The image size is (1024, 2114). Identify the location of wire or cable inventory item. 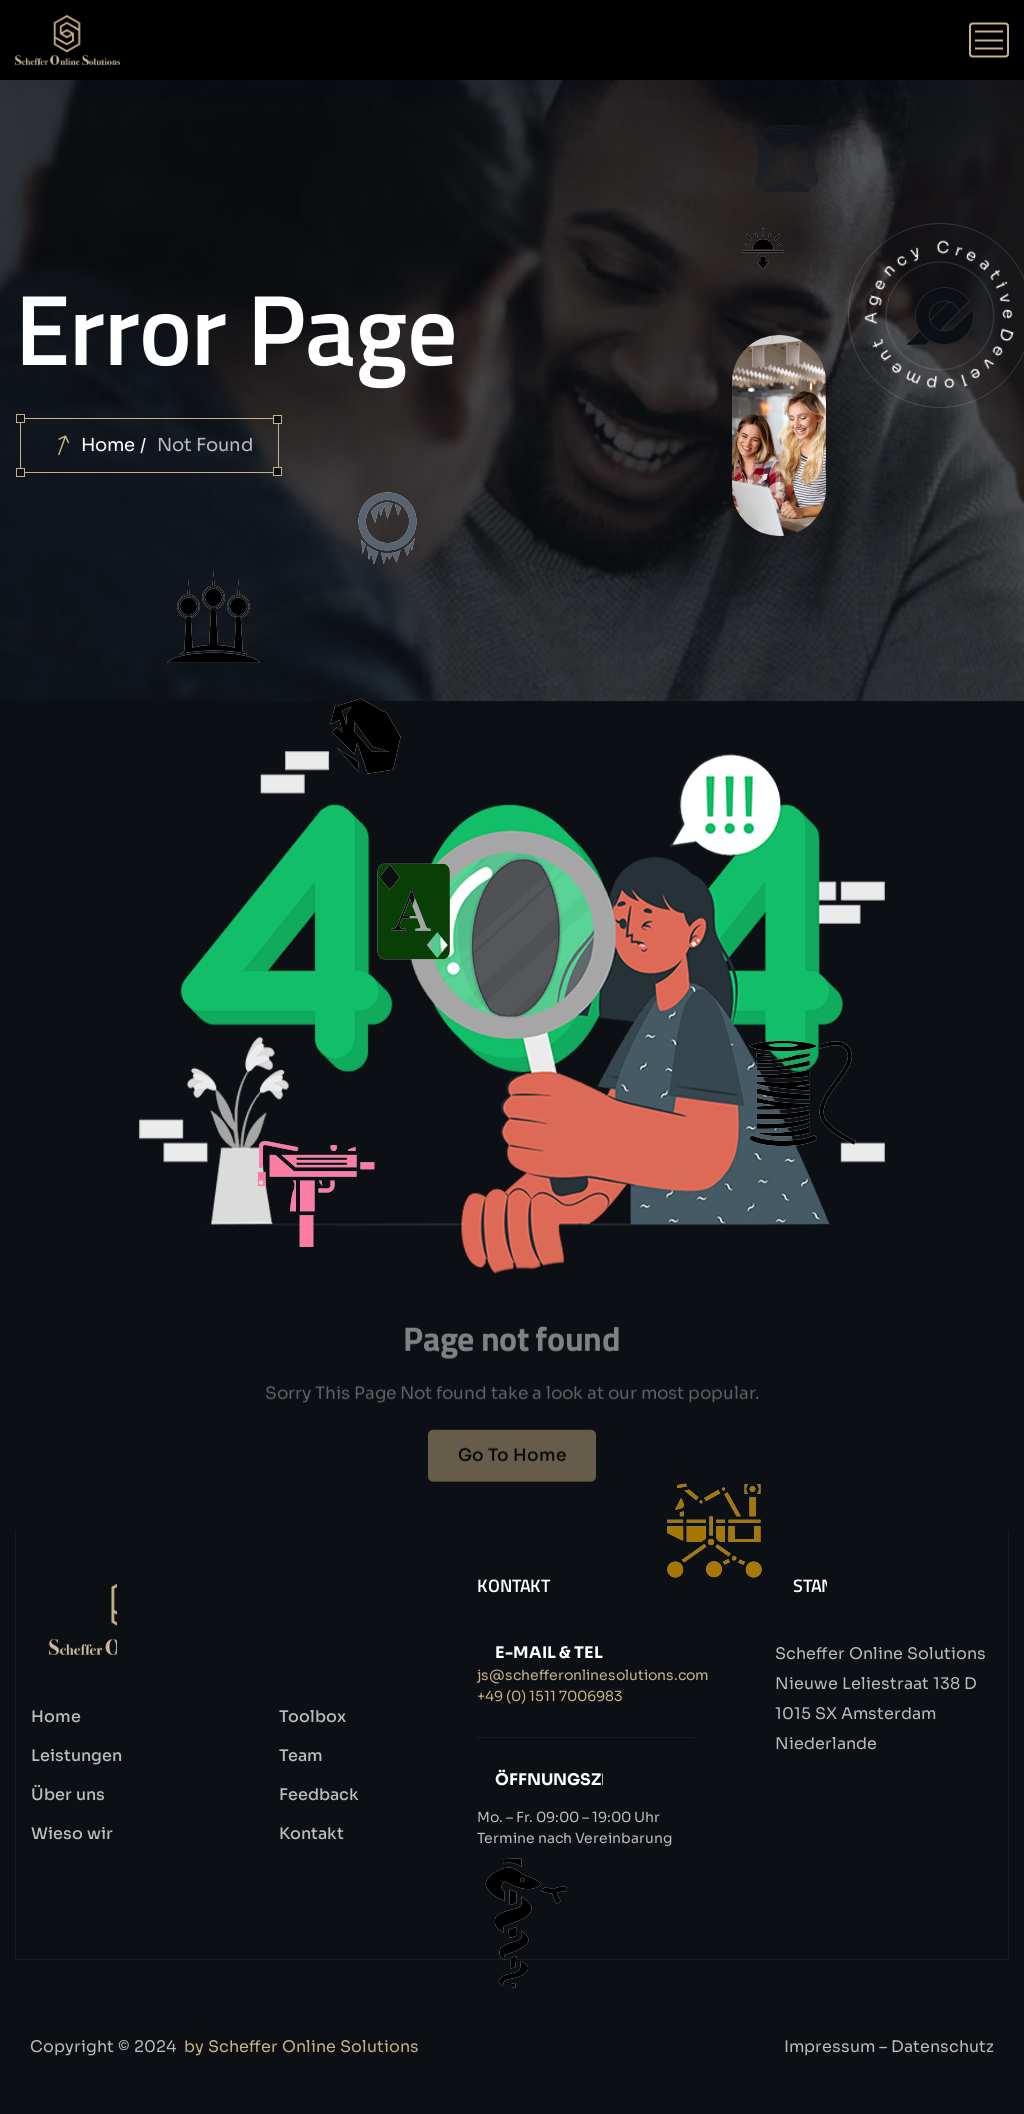
(802, 1093).